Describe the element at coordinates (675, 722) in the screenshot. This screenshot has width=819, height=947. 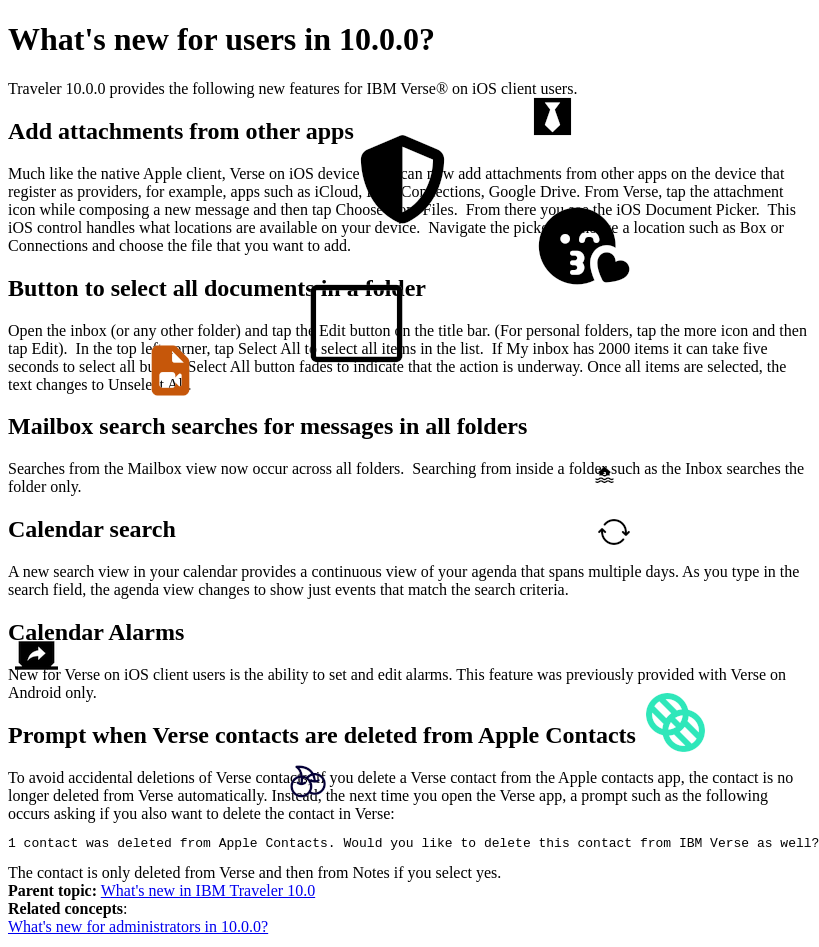
I see `merge or combine selected objects` at that location.